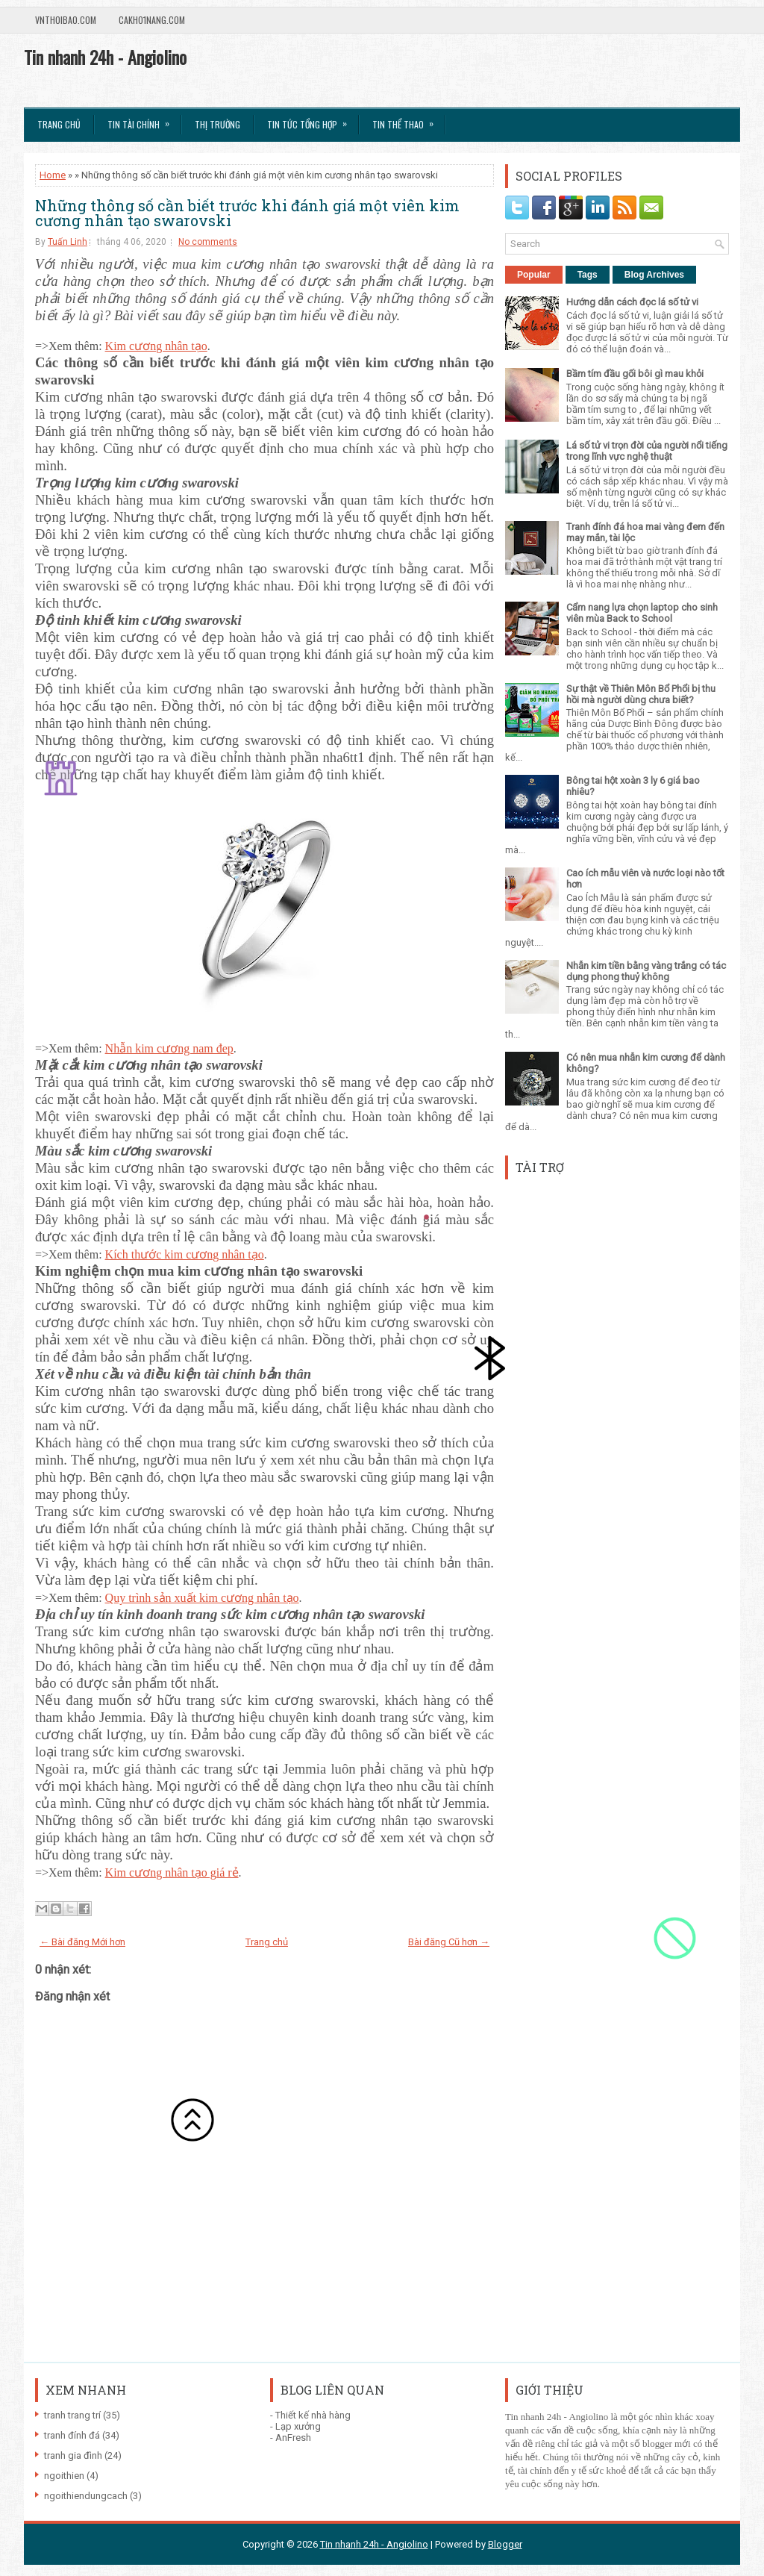 This screenshot has width=764, height=2576. I want to click on indicates an unread notification or new item, so click(426, 1217).